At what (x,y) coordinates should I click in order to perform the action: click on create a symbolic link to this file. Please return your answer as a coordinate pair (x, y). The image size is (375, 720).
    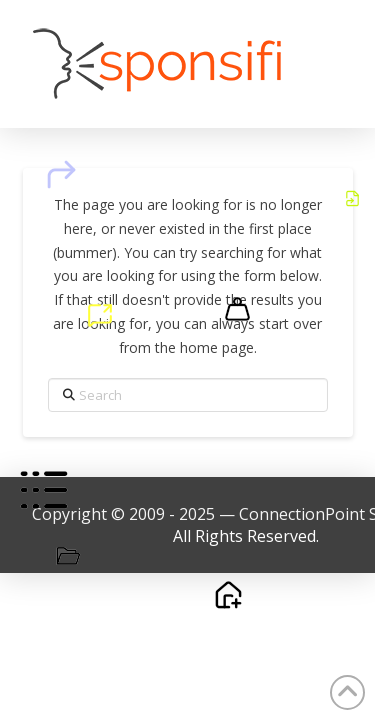
    Looking at the image, I should click on (352, 198).